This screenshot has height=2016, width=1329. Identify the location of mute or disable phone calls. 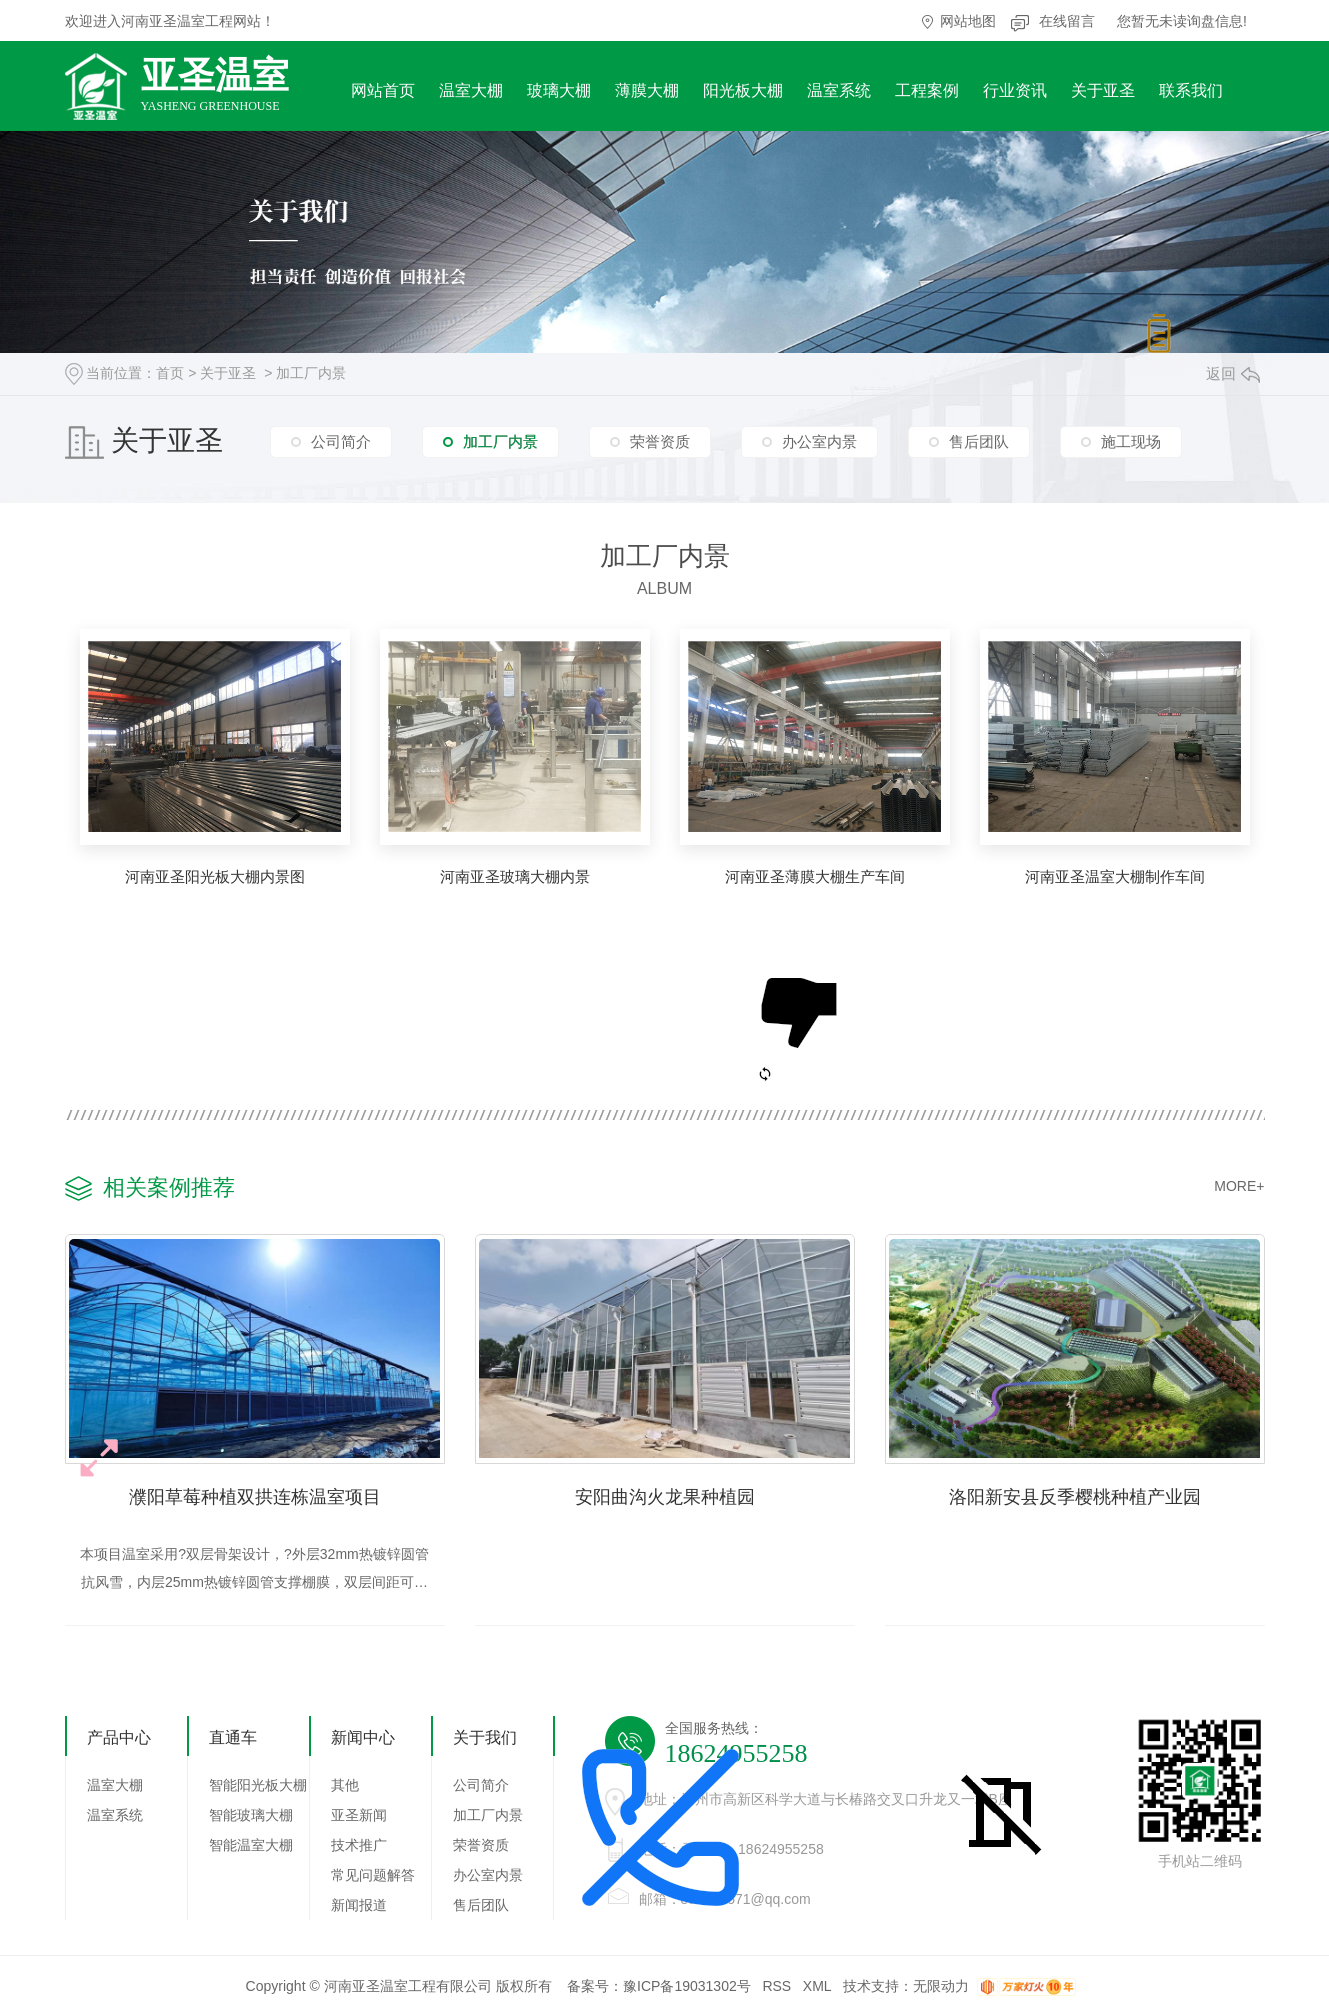
(660, 1827).